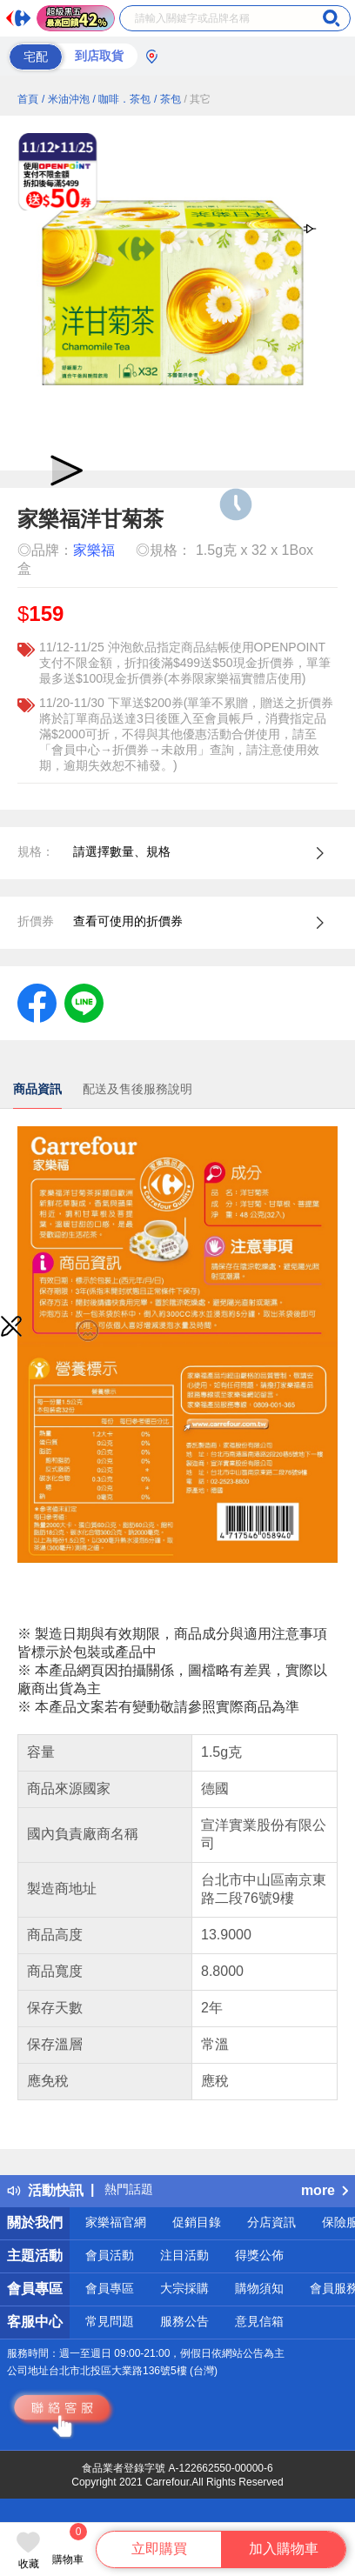 Image resolution: width=355 pixels, height=2576 pixels. I want to click on indicates user is feeling anxious or nervous, so click(88, 1331).